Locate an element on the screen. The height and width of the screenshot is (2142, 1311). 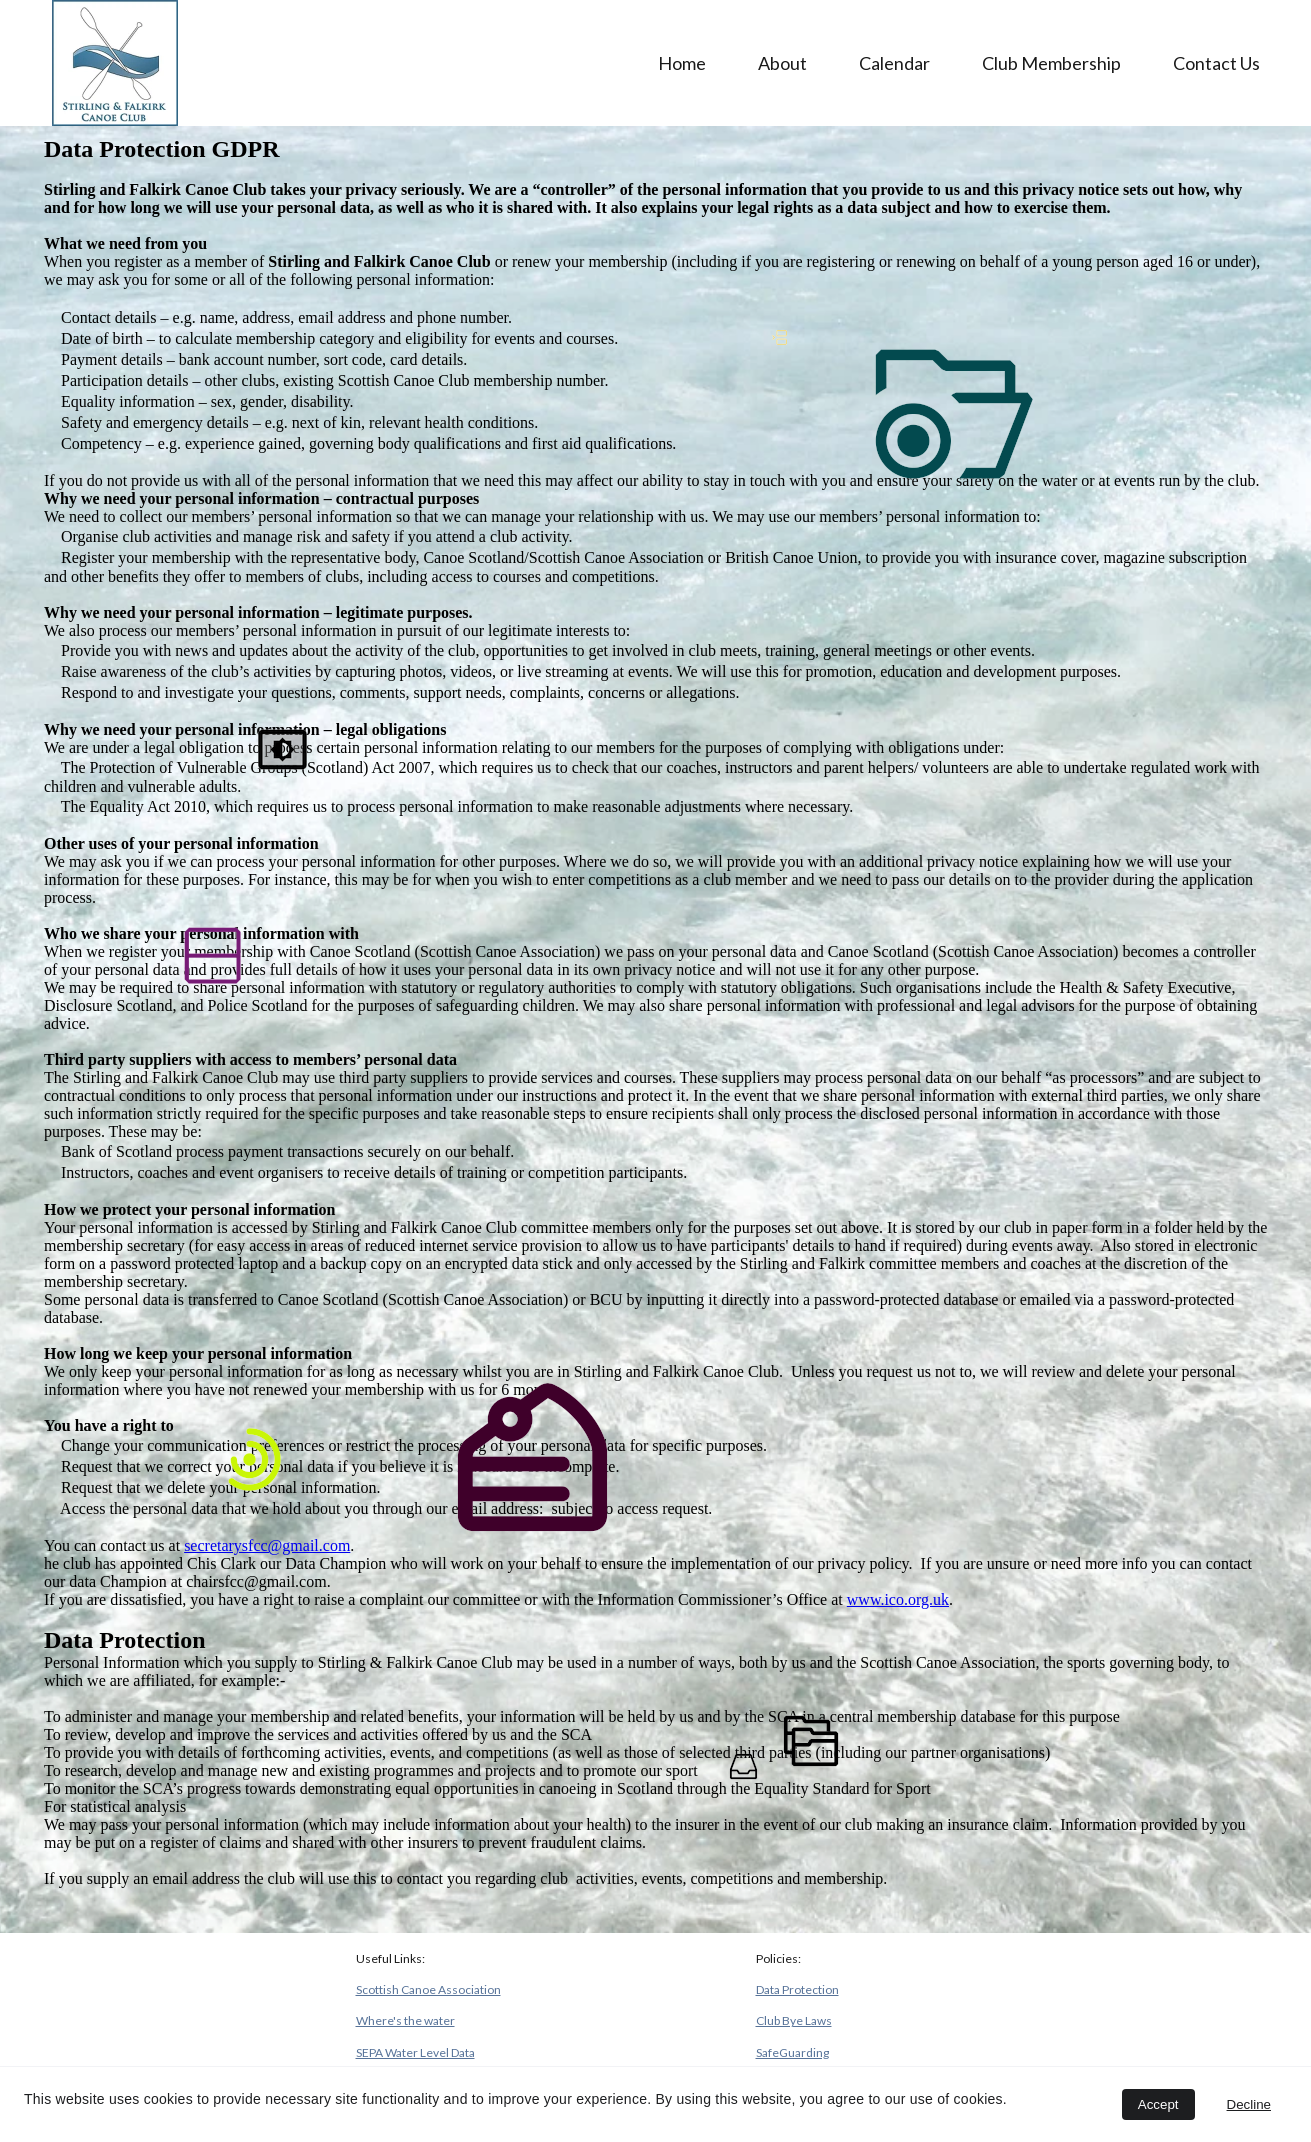
adjust display brightness settings is located at coordinates (282, 749).